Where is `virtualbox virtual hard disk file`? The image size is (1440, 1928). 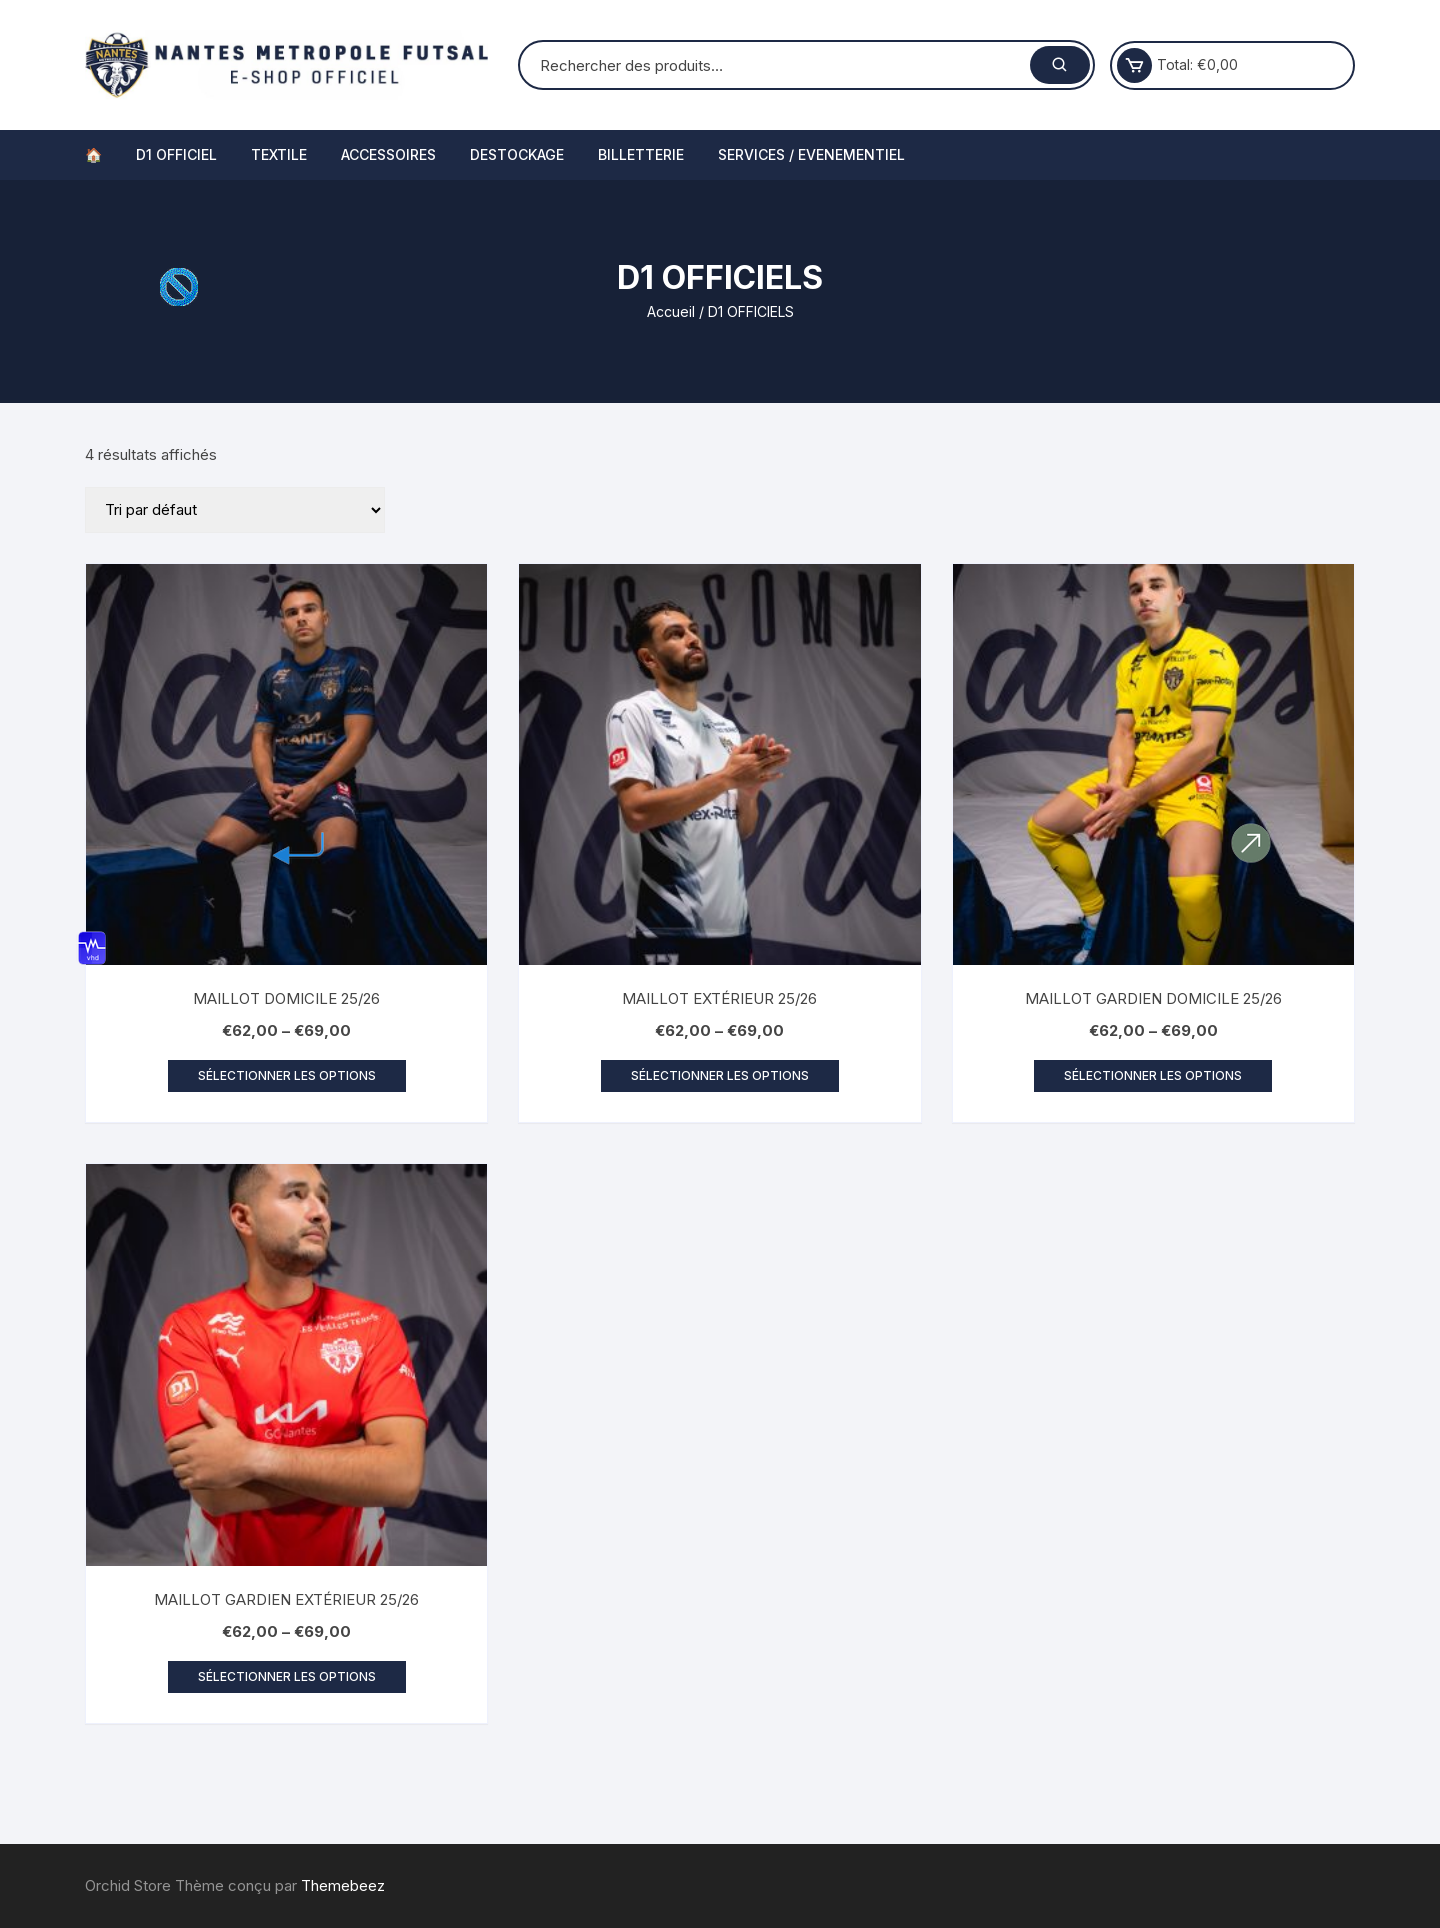 virtualbox virtual hard disk file is located at coordinates (92, 948).